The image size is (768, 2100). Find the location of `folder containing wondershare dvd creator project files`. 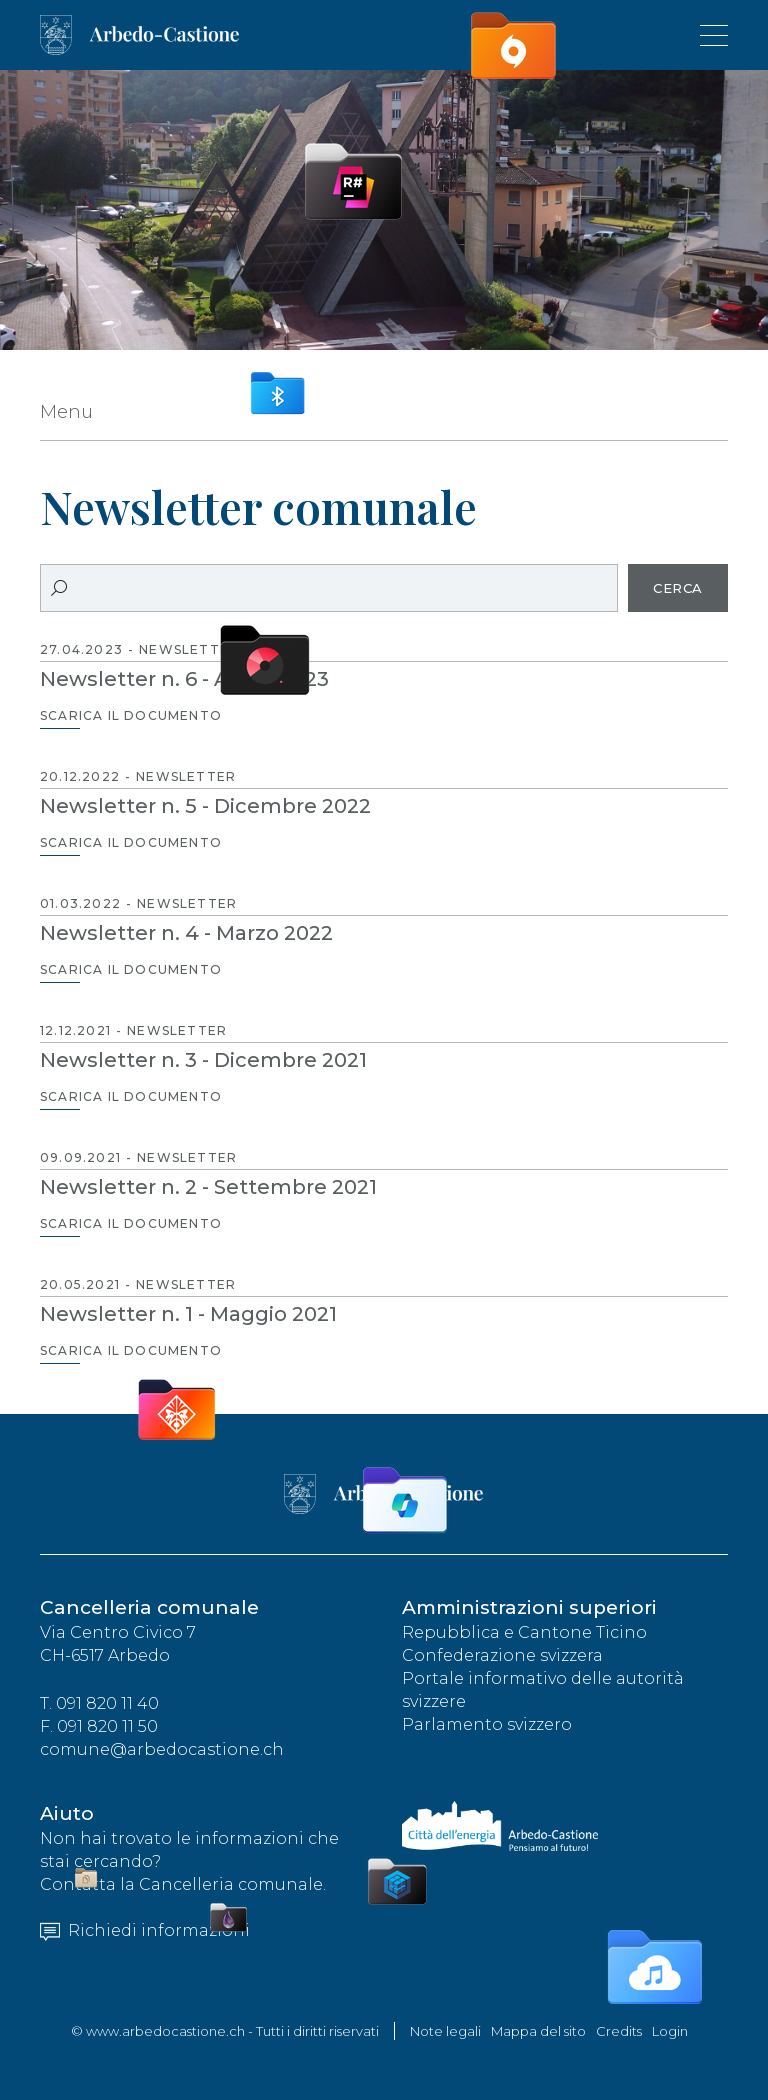

folder containing wondershare dvd creator project files is located at coordinates (264, 662).